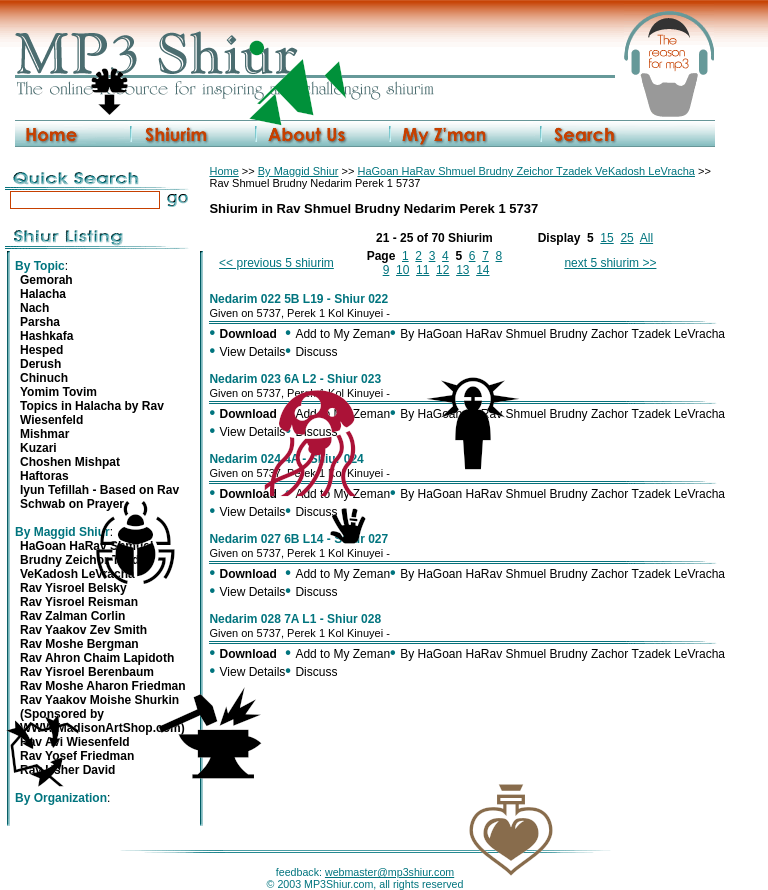  Describe the element at coordinates (473, 423) in the screenshot. I see `activate rear shield or defensive aura ability` at that location.